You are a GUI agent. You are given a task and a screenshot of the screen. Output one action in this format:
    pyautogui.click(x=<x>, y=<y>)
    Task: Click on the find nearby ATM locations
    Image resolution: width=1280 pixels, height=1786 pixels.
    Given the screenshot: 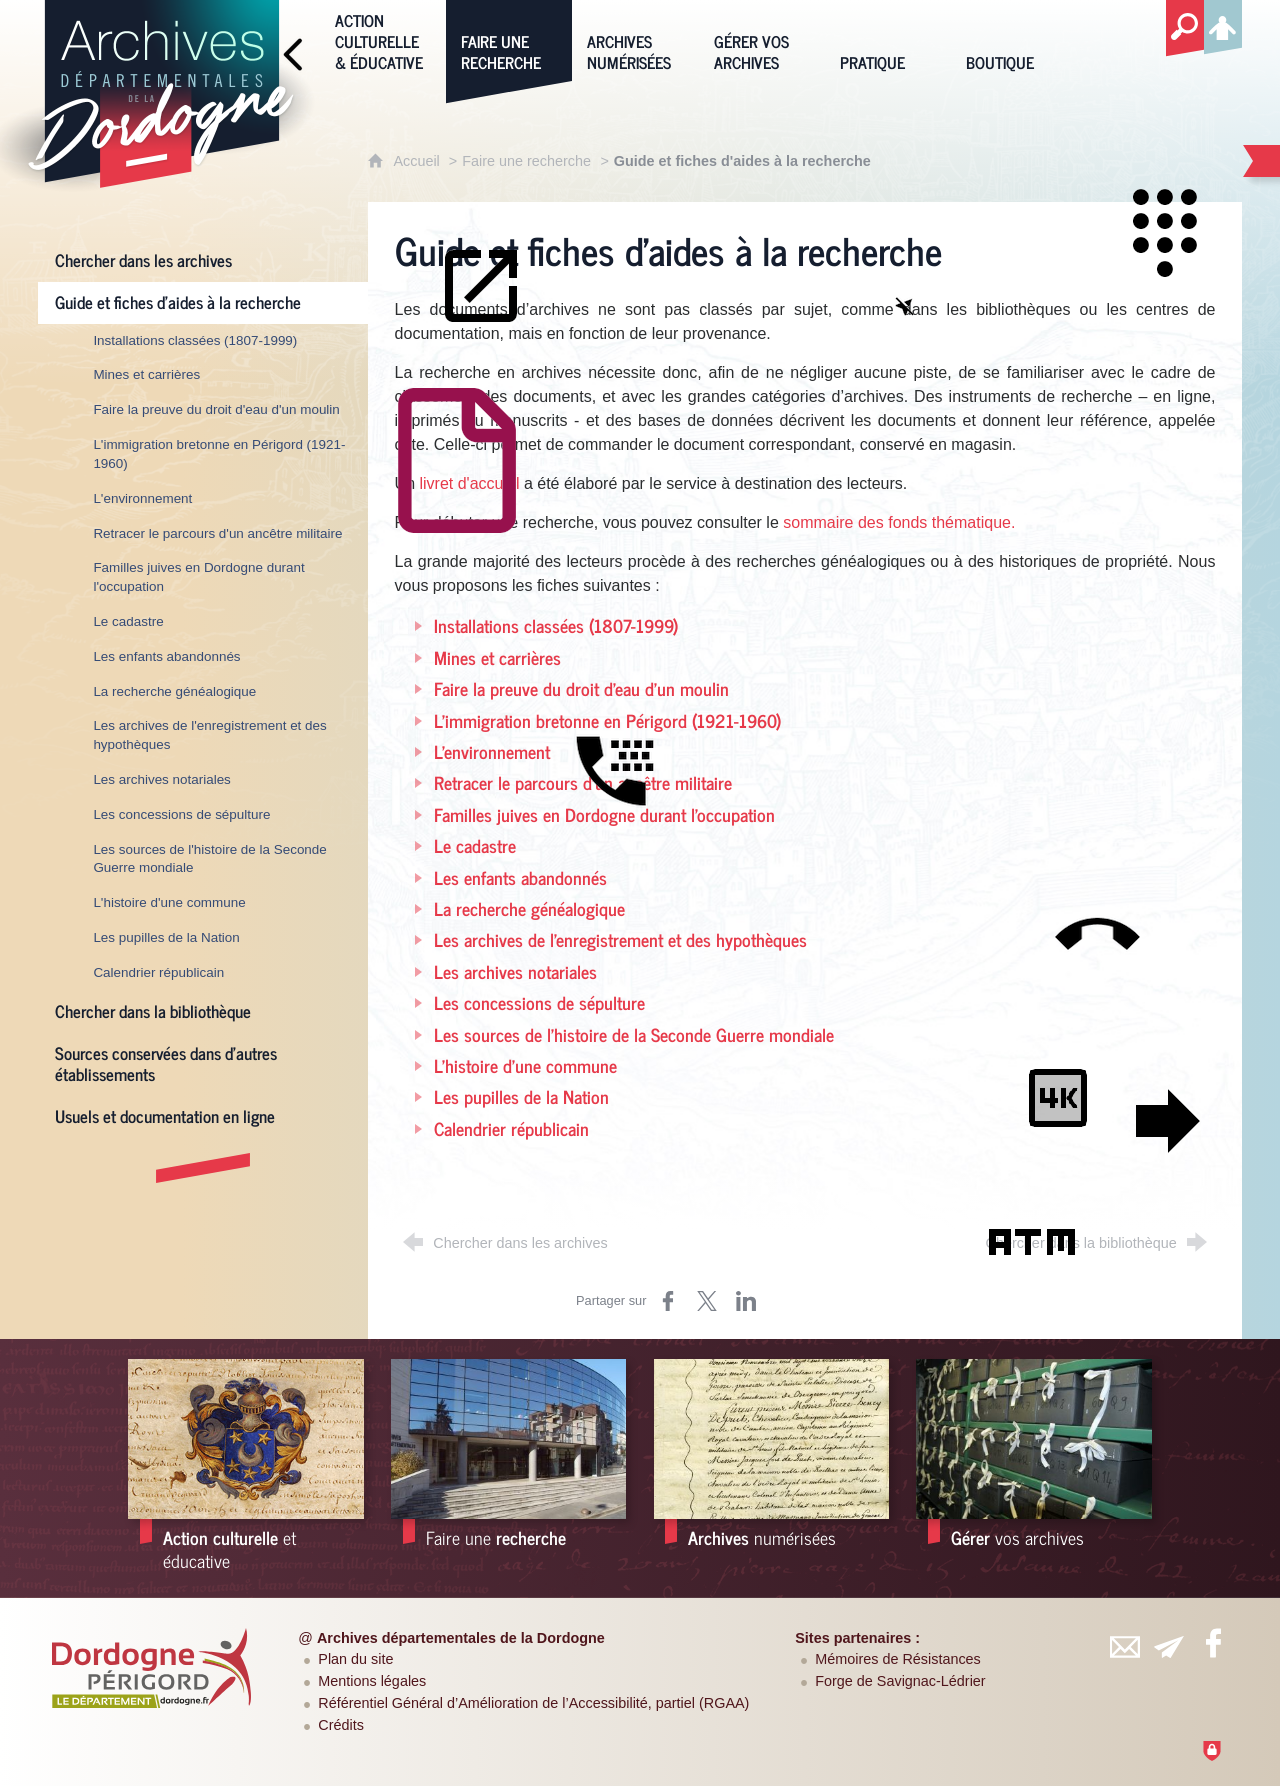 What is the action you would take?
    pyautogui.click(x=1032, y=1242)
    